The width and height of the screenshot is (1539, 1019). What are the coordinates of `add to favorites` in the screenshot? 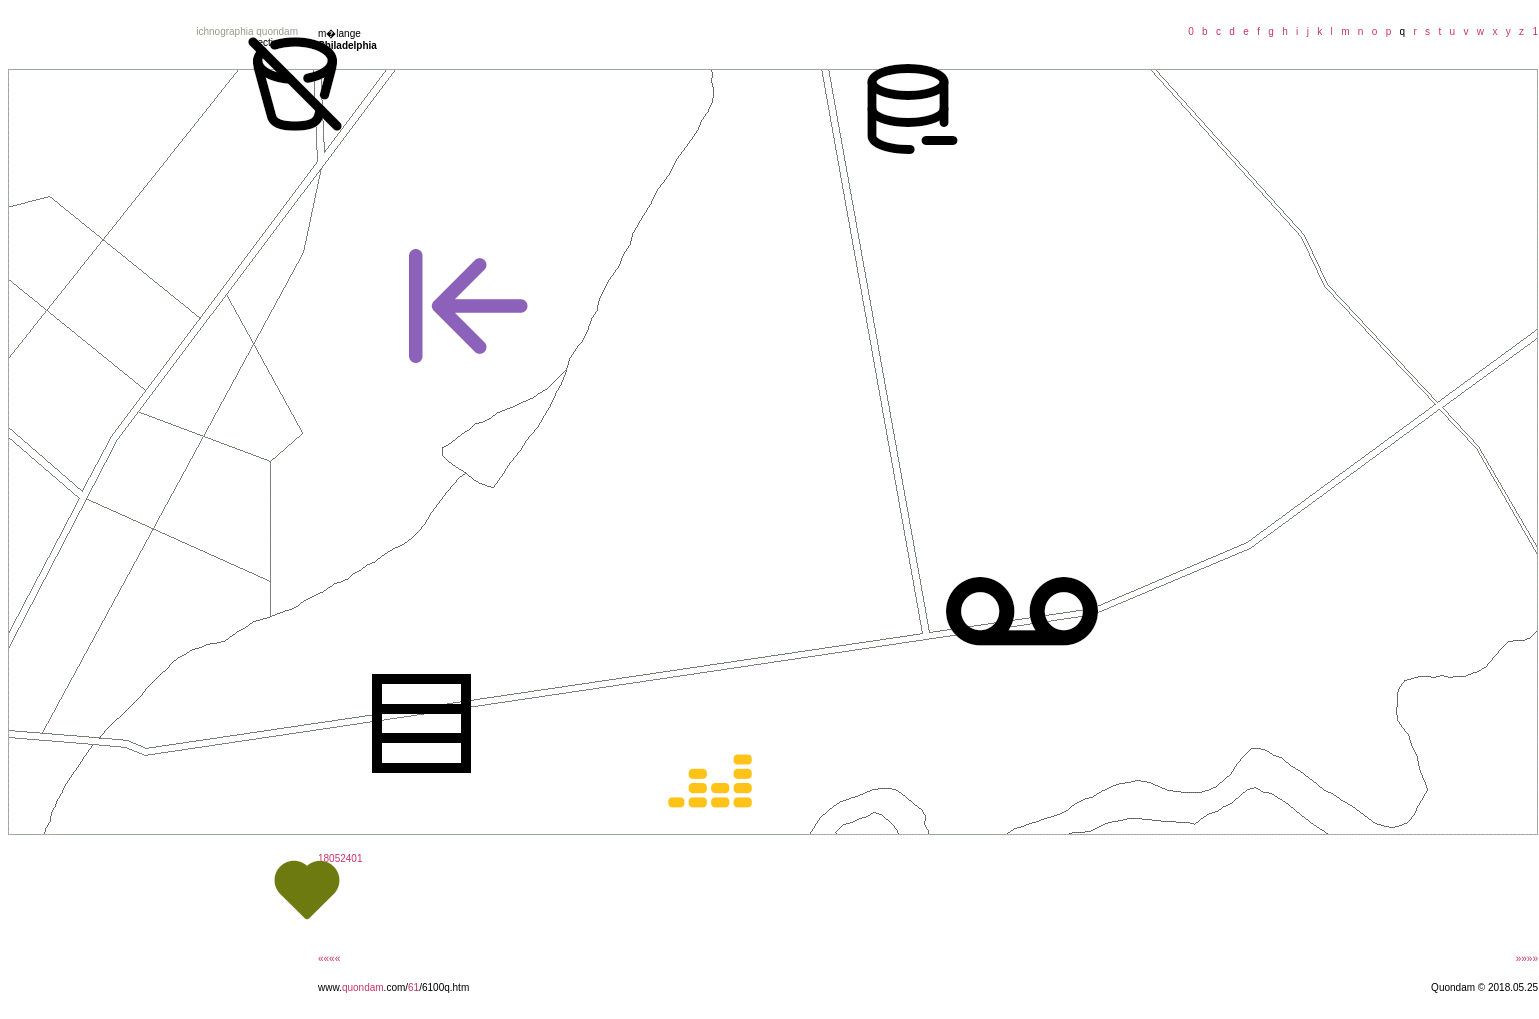 It's located at (307, 890).